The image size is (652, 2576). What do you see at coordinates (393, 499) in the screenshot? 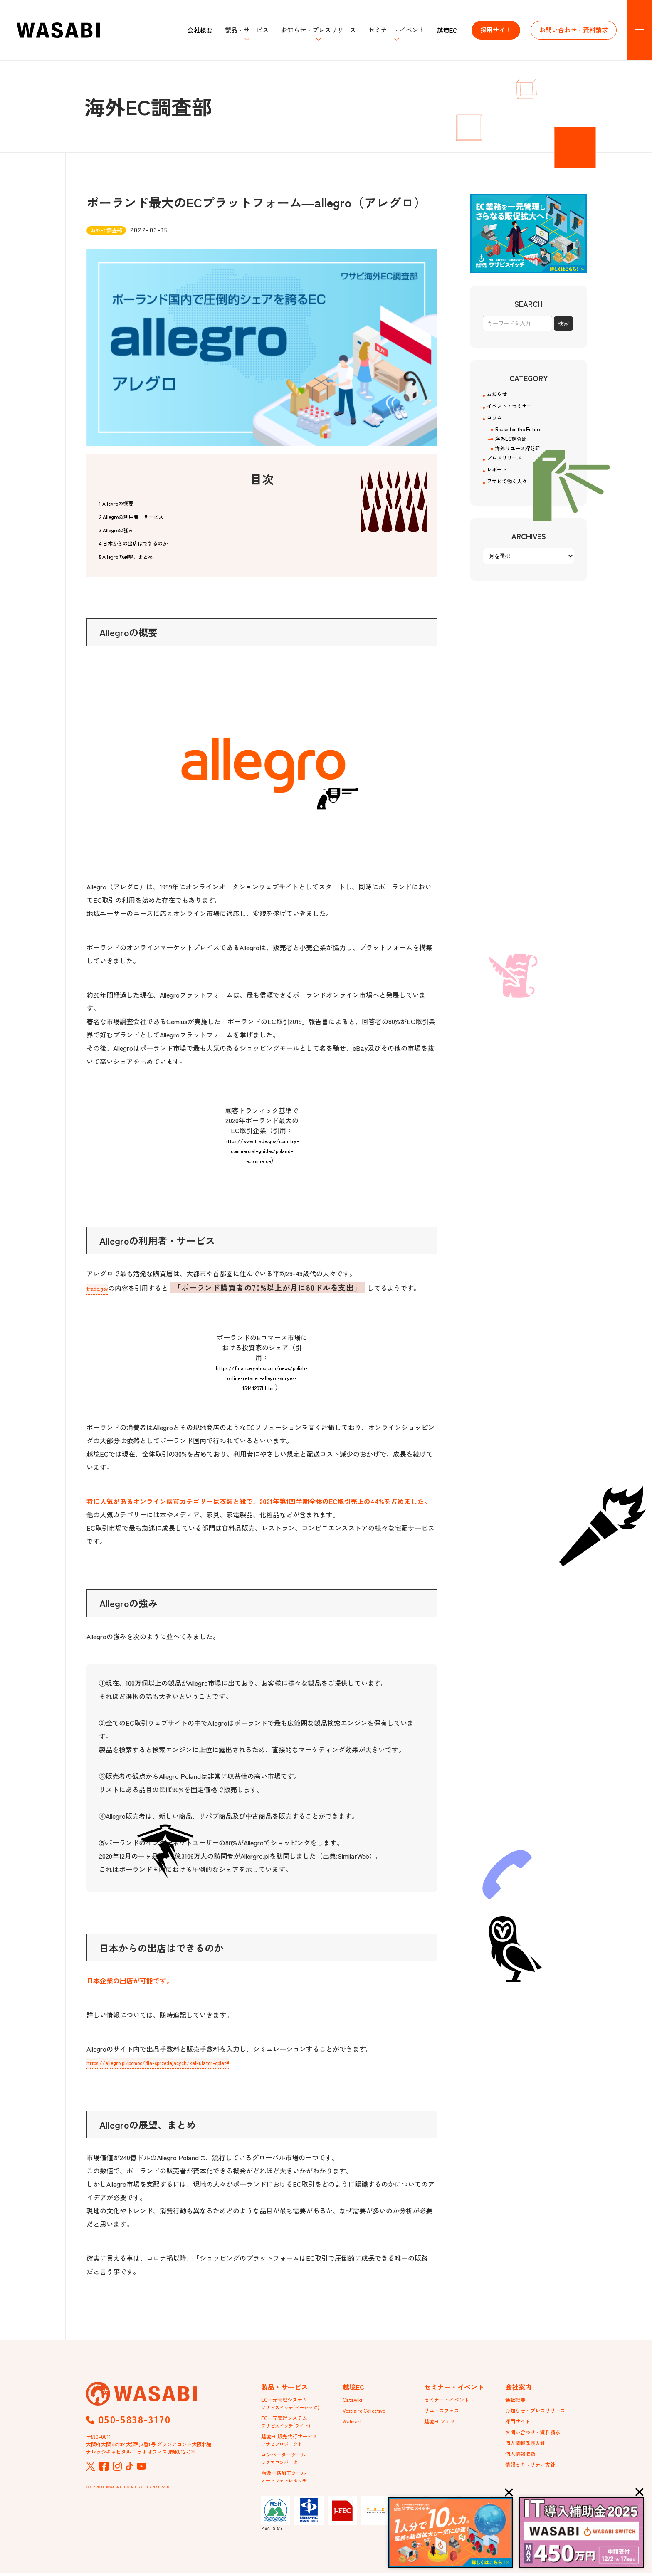
I see `indicates a spike trap or hazard zone` at bounding box center [393, 499].